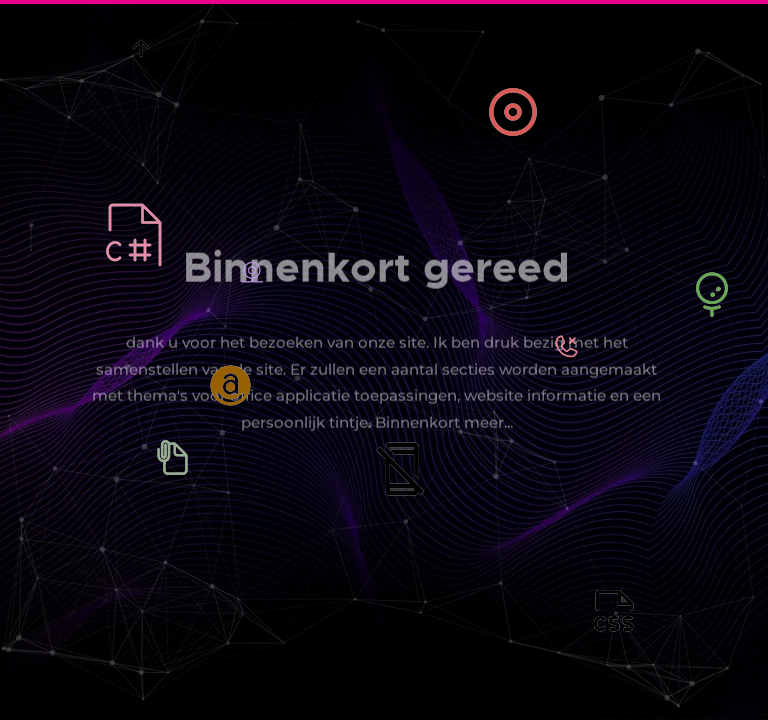 The height and width of the screenshot is (720, 768). Describe the element at coordinates (712, 294) in the screenshot. I see `access golf-related features or content` at that location.